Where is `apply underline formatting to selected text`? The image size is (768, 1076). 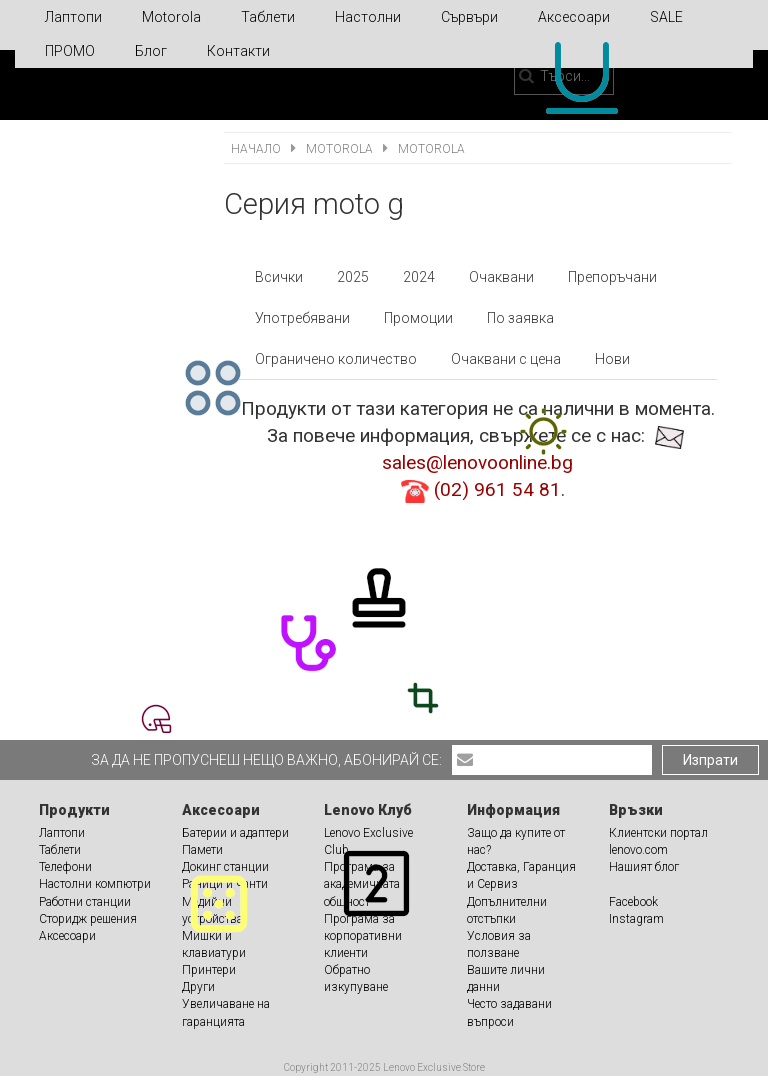
apply underline formatting to selected text is located at coordinates (582, 78).